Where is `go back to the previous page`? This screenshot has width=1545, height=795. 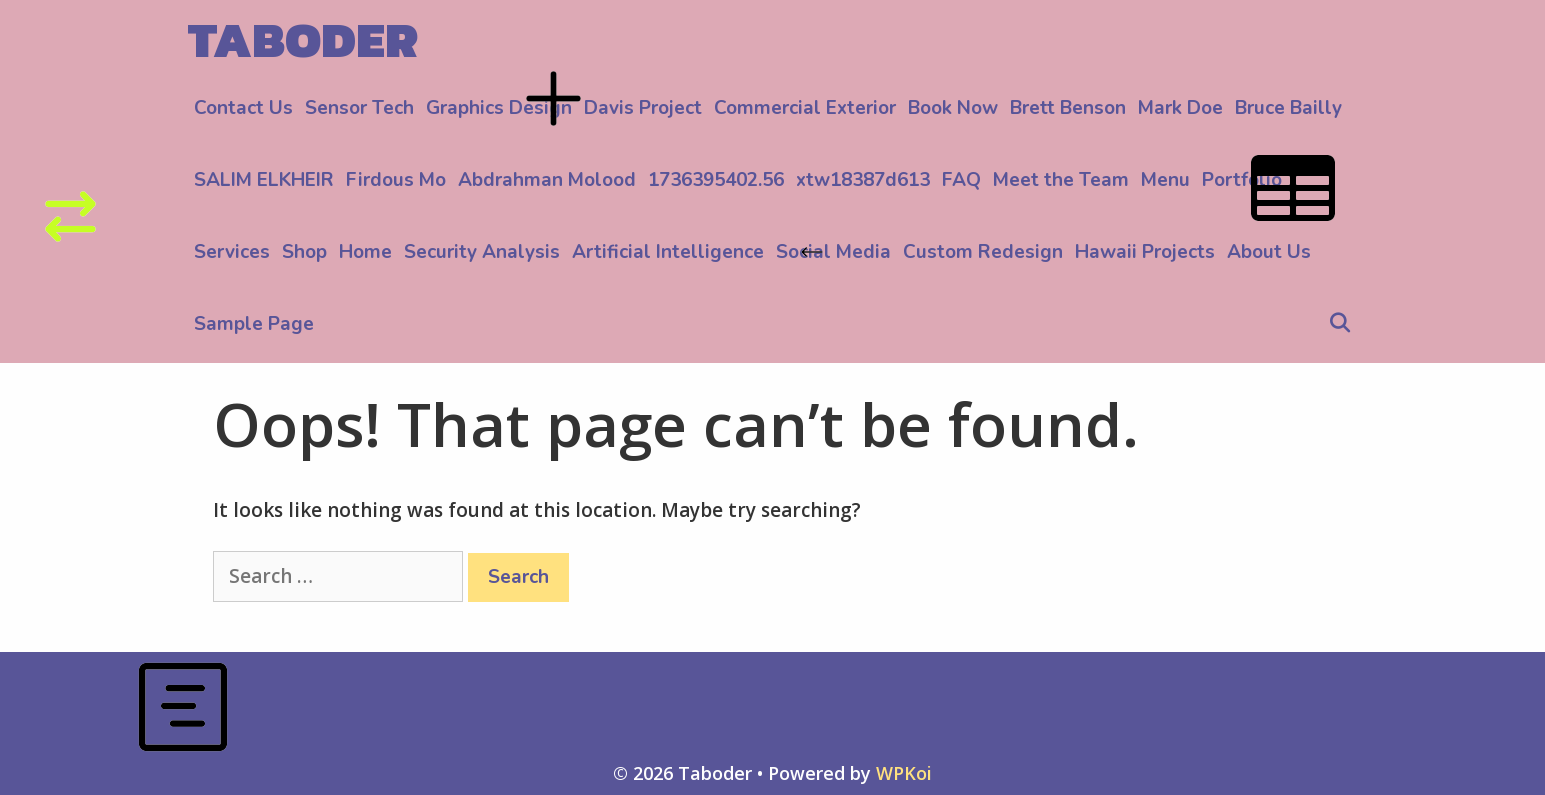
go back to the previous page is located at coordinates (812, 252).